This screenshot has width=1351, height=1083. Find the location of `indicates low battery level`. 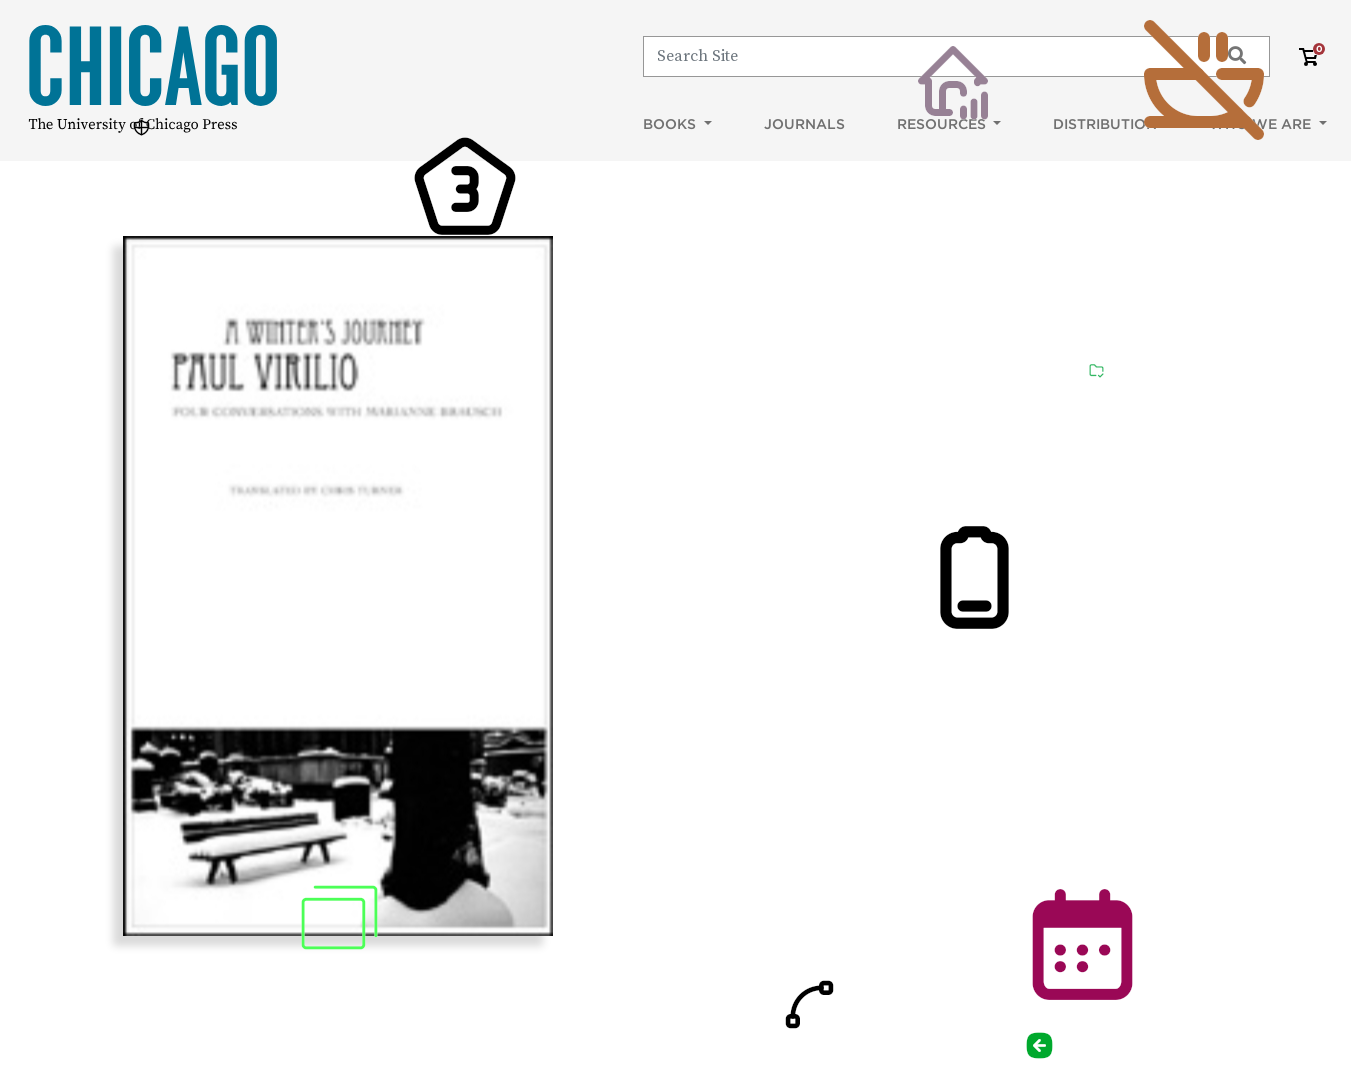

indicates low battery level is located at coordinates (974, 577).